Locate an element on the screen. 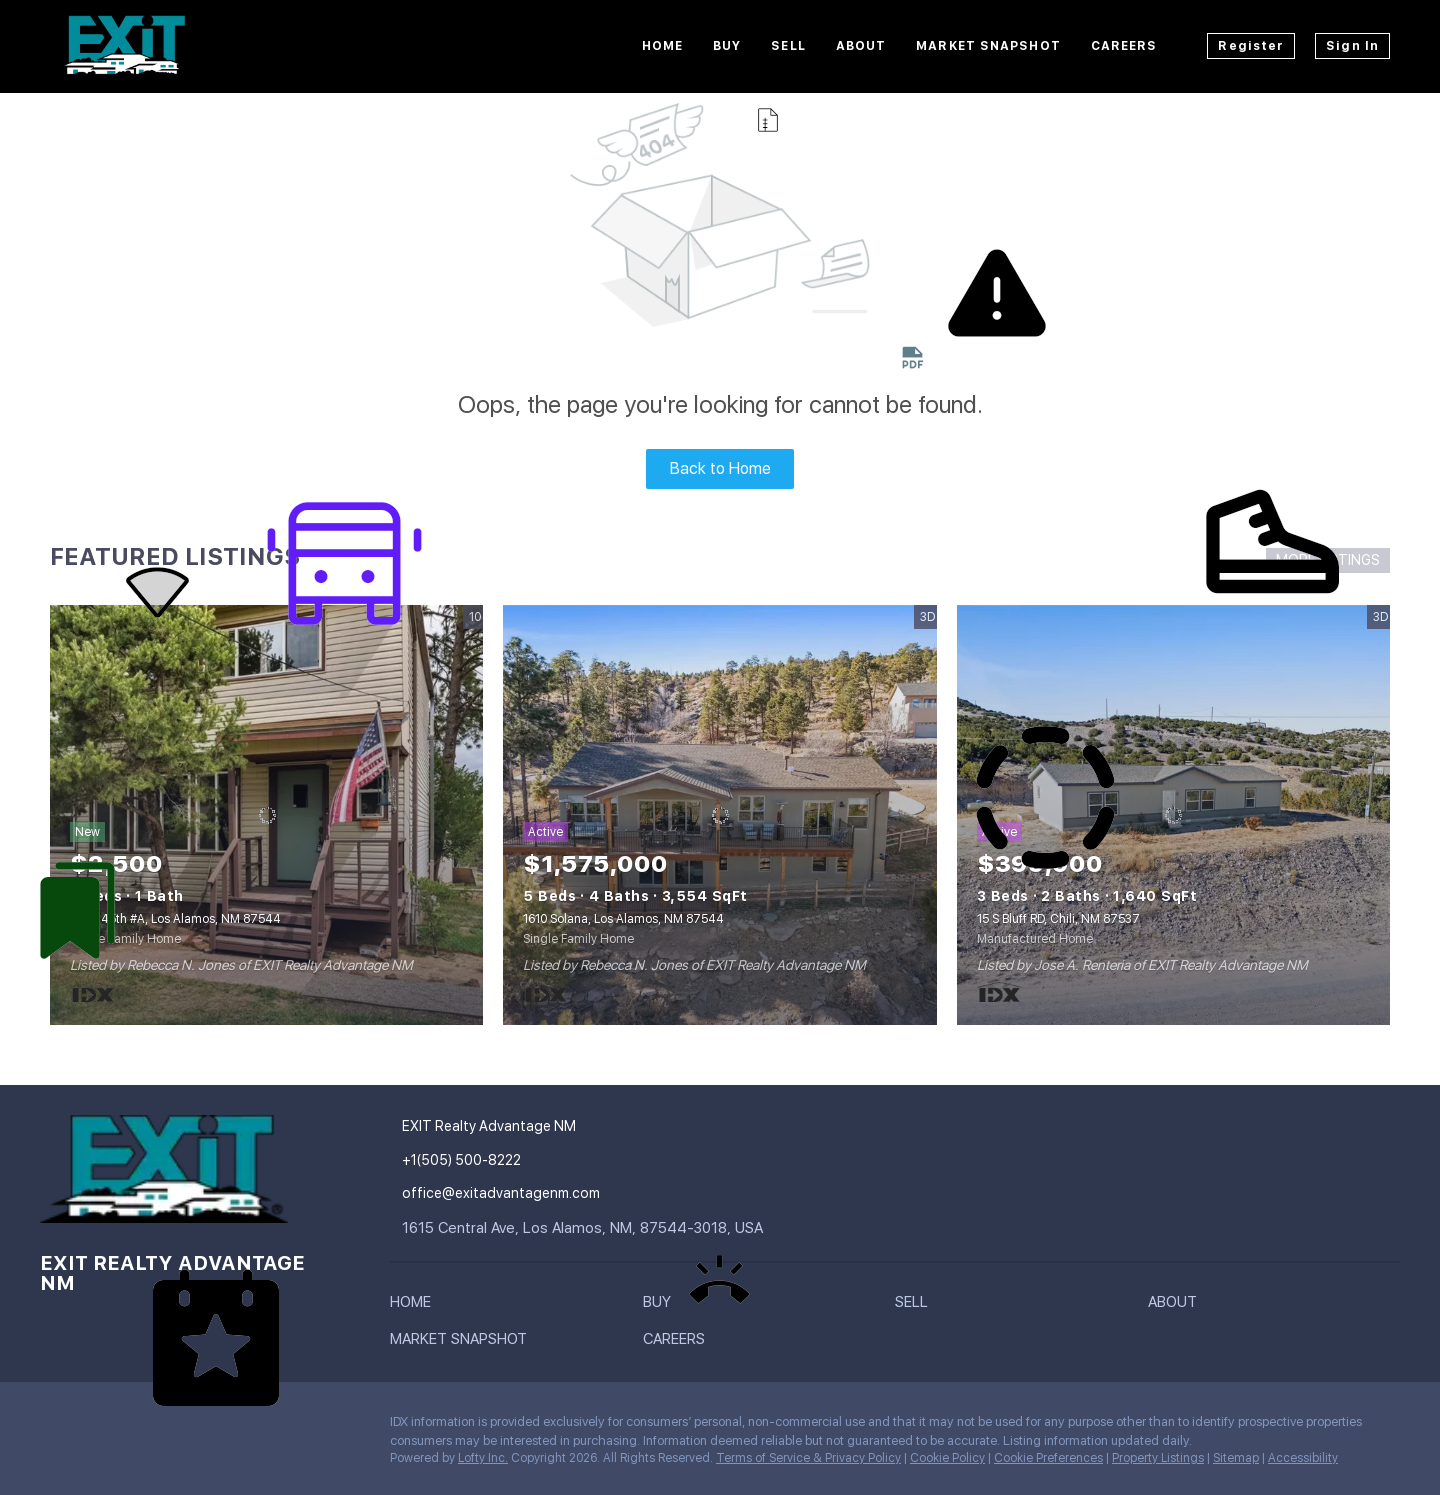 This screenshot has height=1495, width=1440. open a PDF document is located at coordinates (912, 358).